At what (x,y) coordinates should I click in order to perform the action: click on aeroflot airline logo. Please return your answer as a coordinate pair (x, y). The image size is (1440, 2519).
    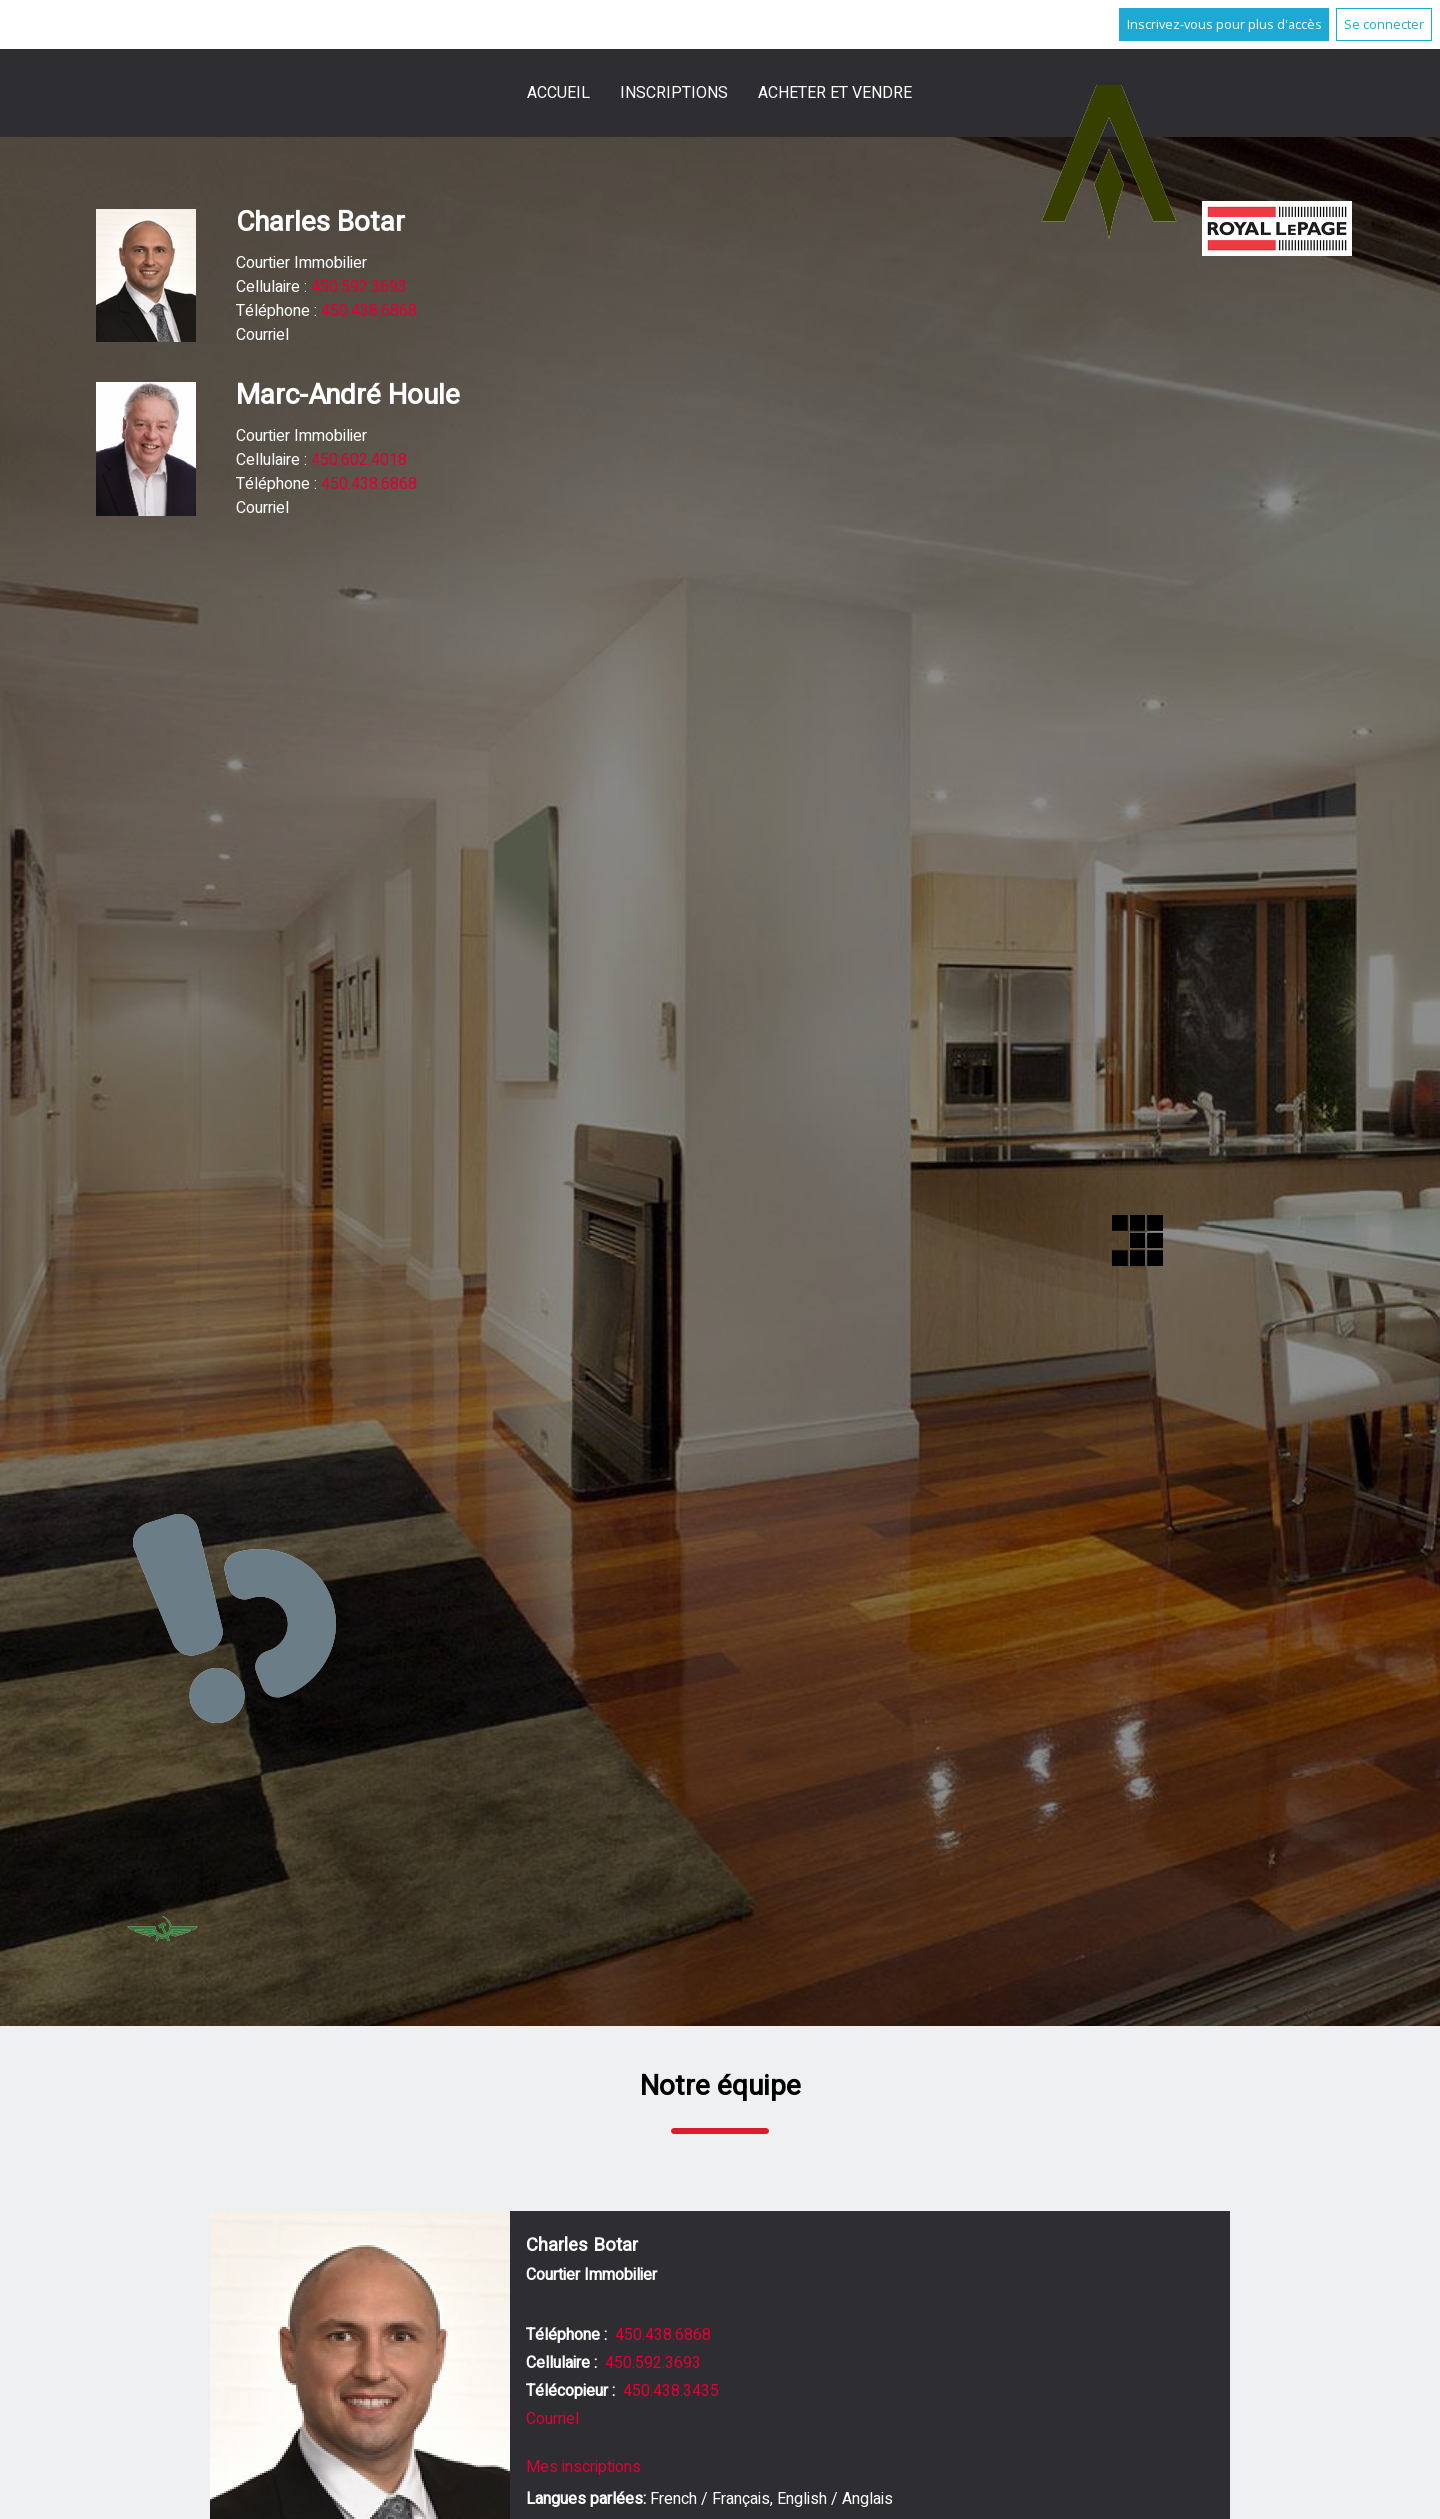
    Looking at the image, I should click on (162, 1928).